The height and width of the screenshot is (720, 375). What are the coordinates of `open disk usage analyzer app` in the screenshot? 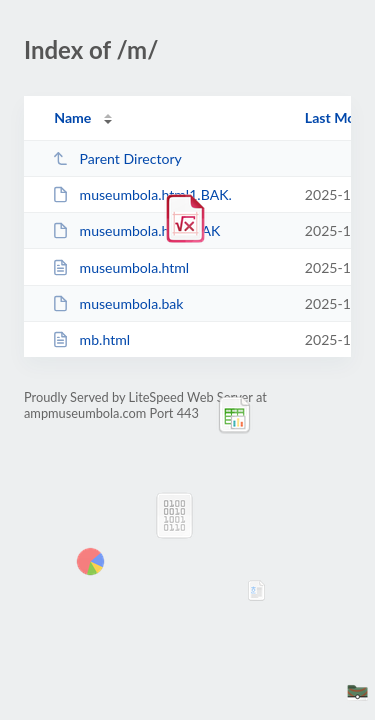 It's located at (90, 561).